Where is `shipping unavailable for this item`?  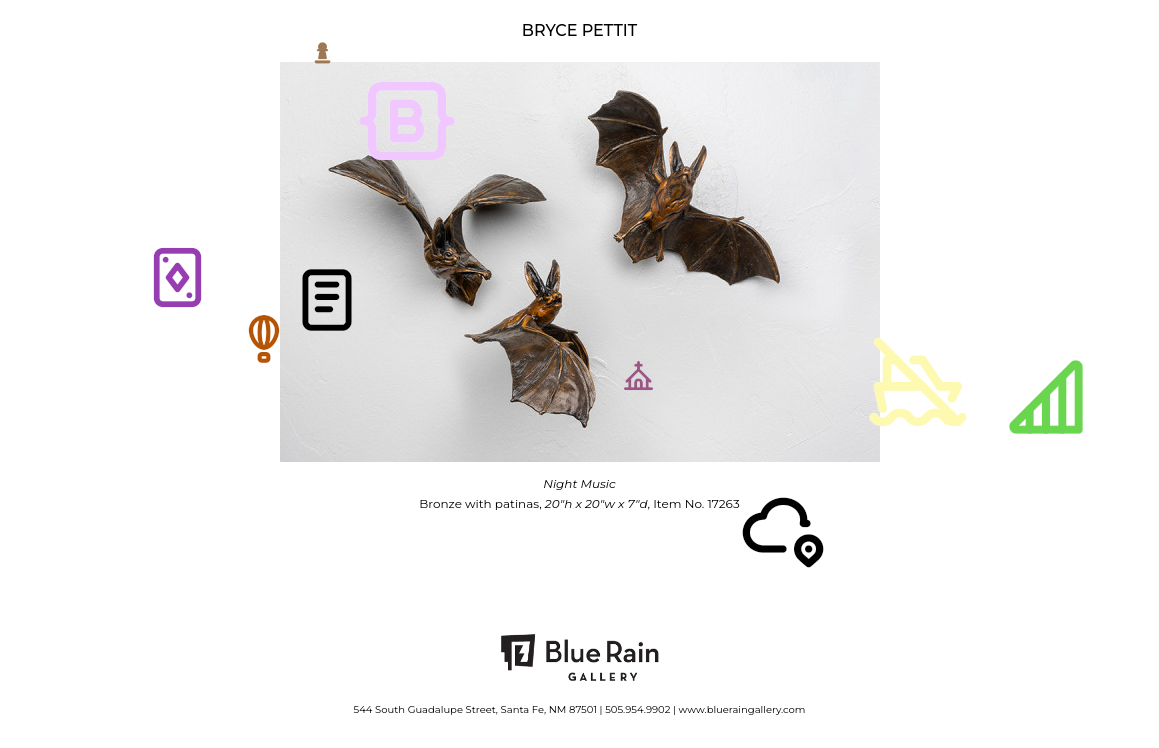
shipping unavailable for this item is located at coordinates (918, 382).